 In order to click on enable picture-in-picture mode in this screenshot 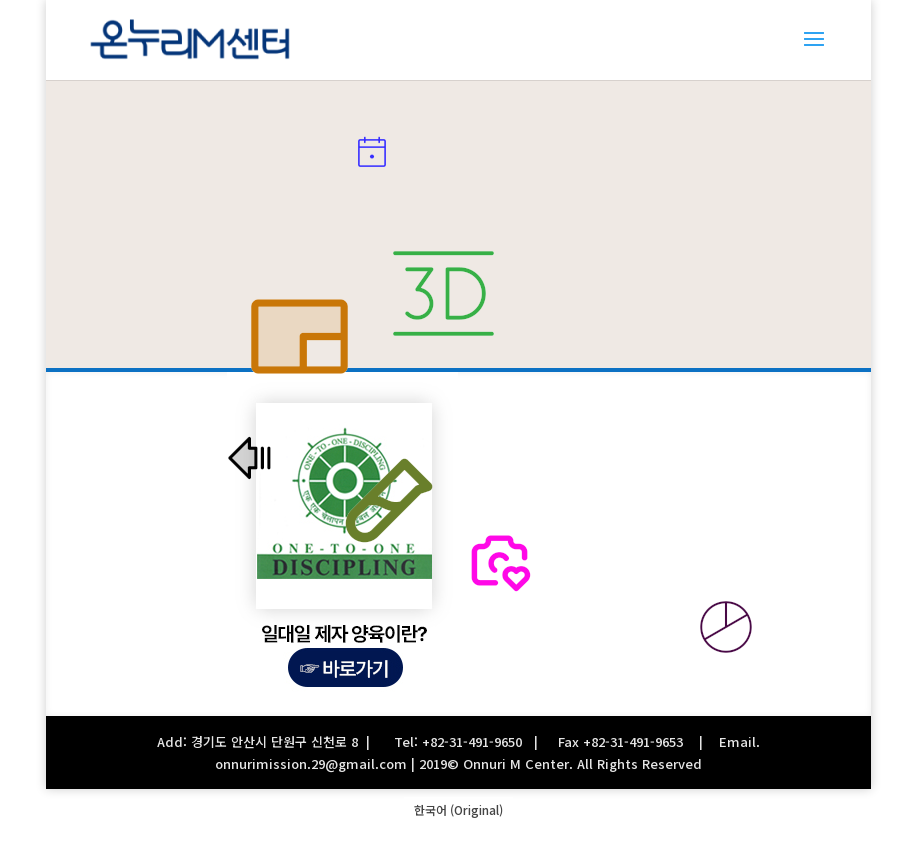, I will do `click(299, 336)`.